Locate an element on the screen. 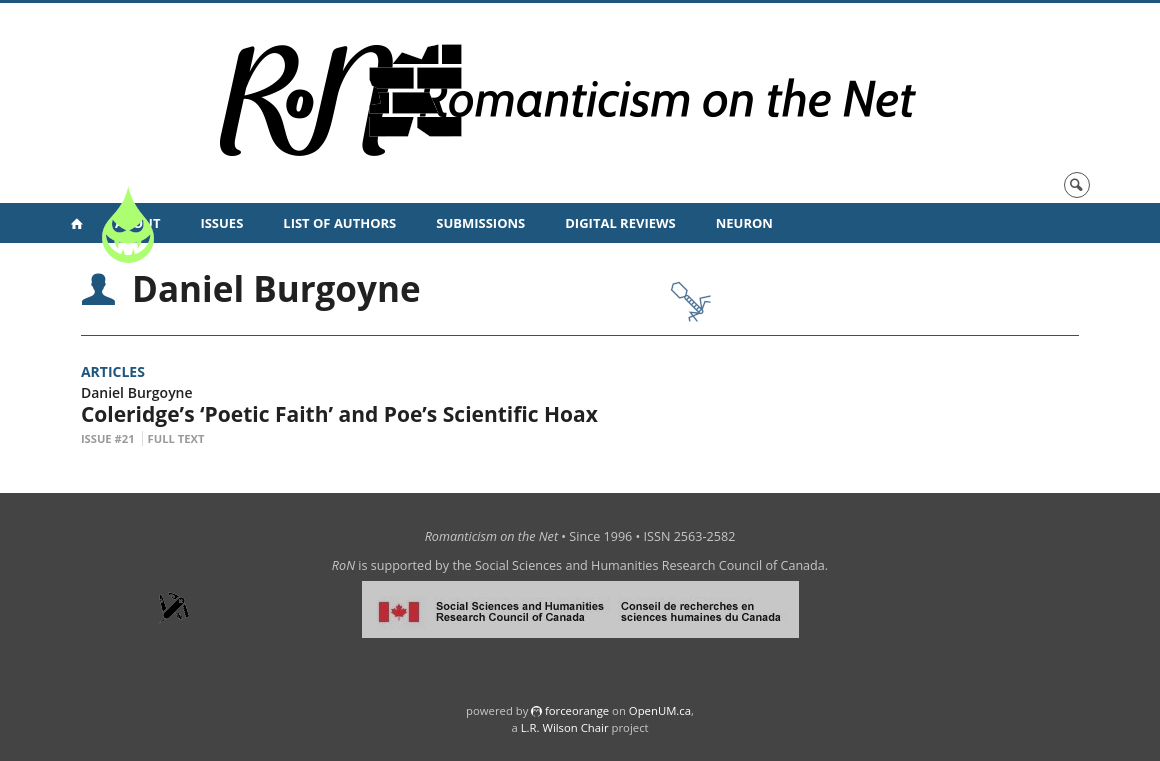  indicates virus or malware detected is located at coordinates (690, 301).